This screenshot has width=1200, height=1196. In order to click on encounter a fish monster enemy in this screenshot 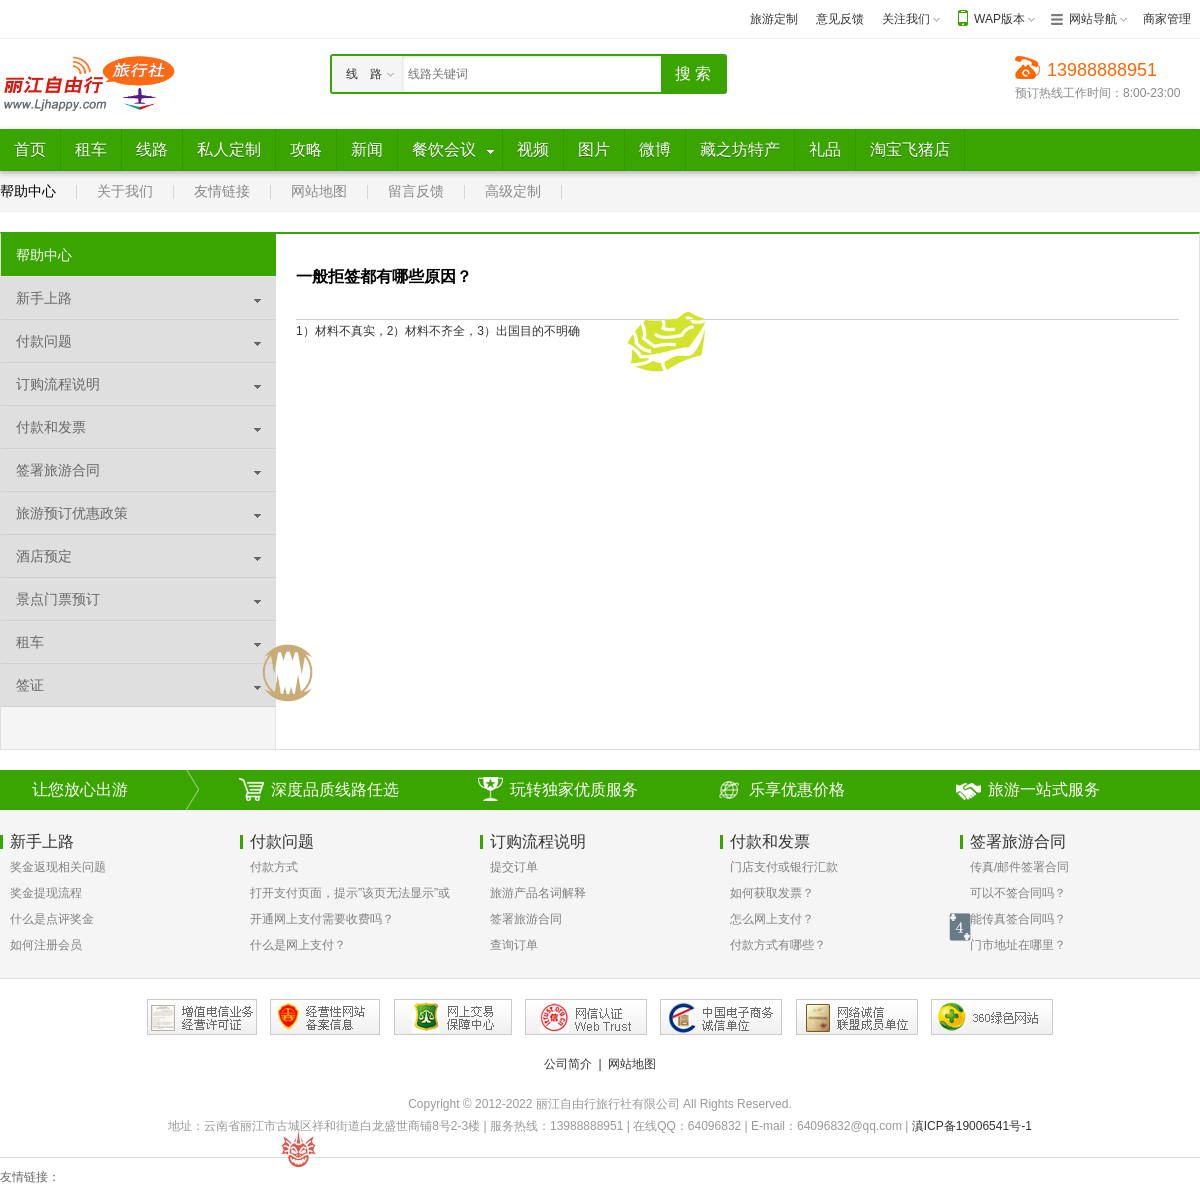, I will do `click(298, 1149)`.